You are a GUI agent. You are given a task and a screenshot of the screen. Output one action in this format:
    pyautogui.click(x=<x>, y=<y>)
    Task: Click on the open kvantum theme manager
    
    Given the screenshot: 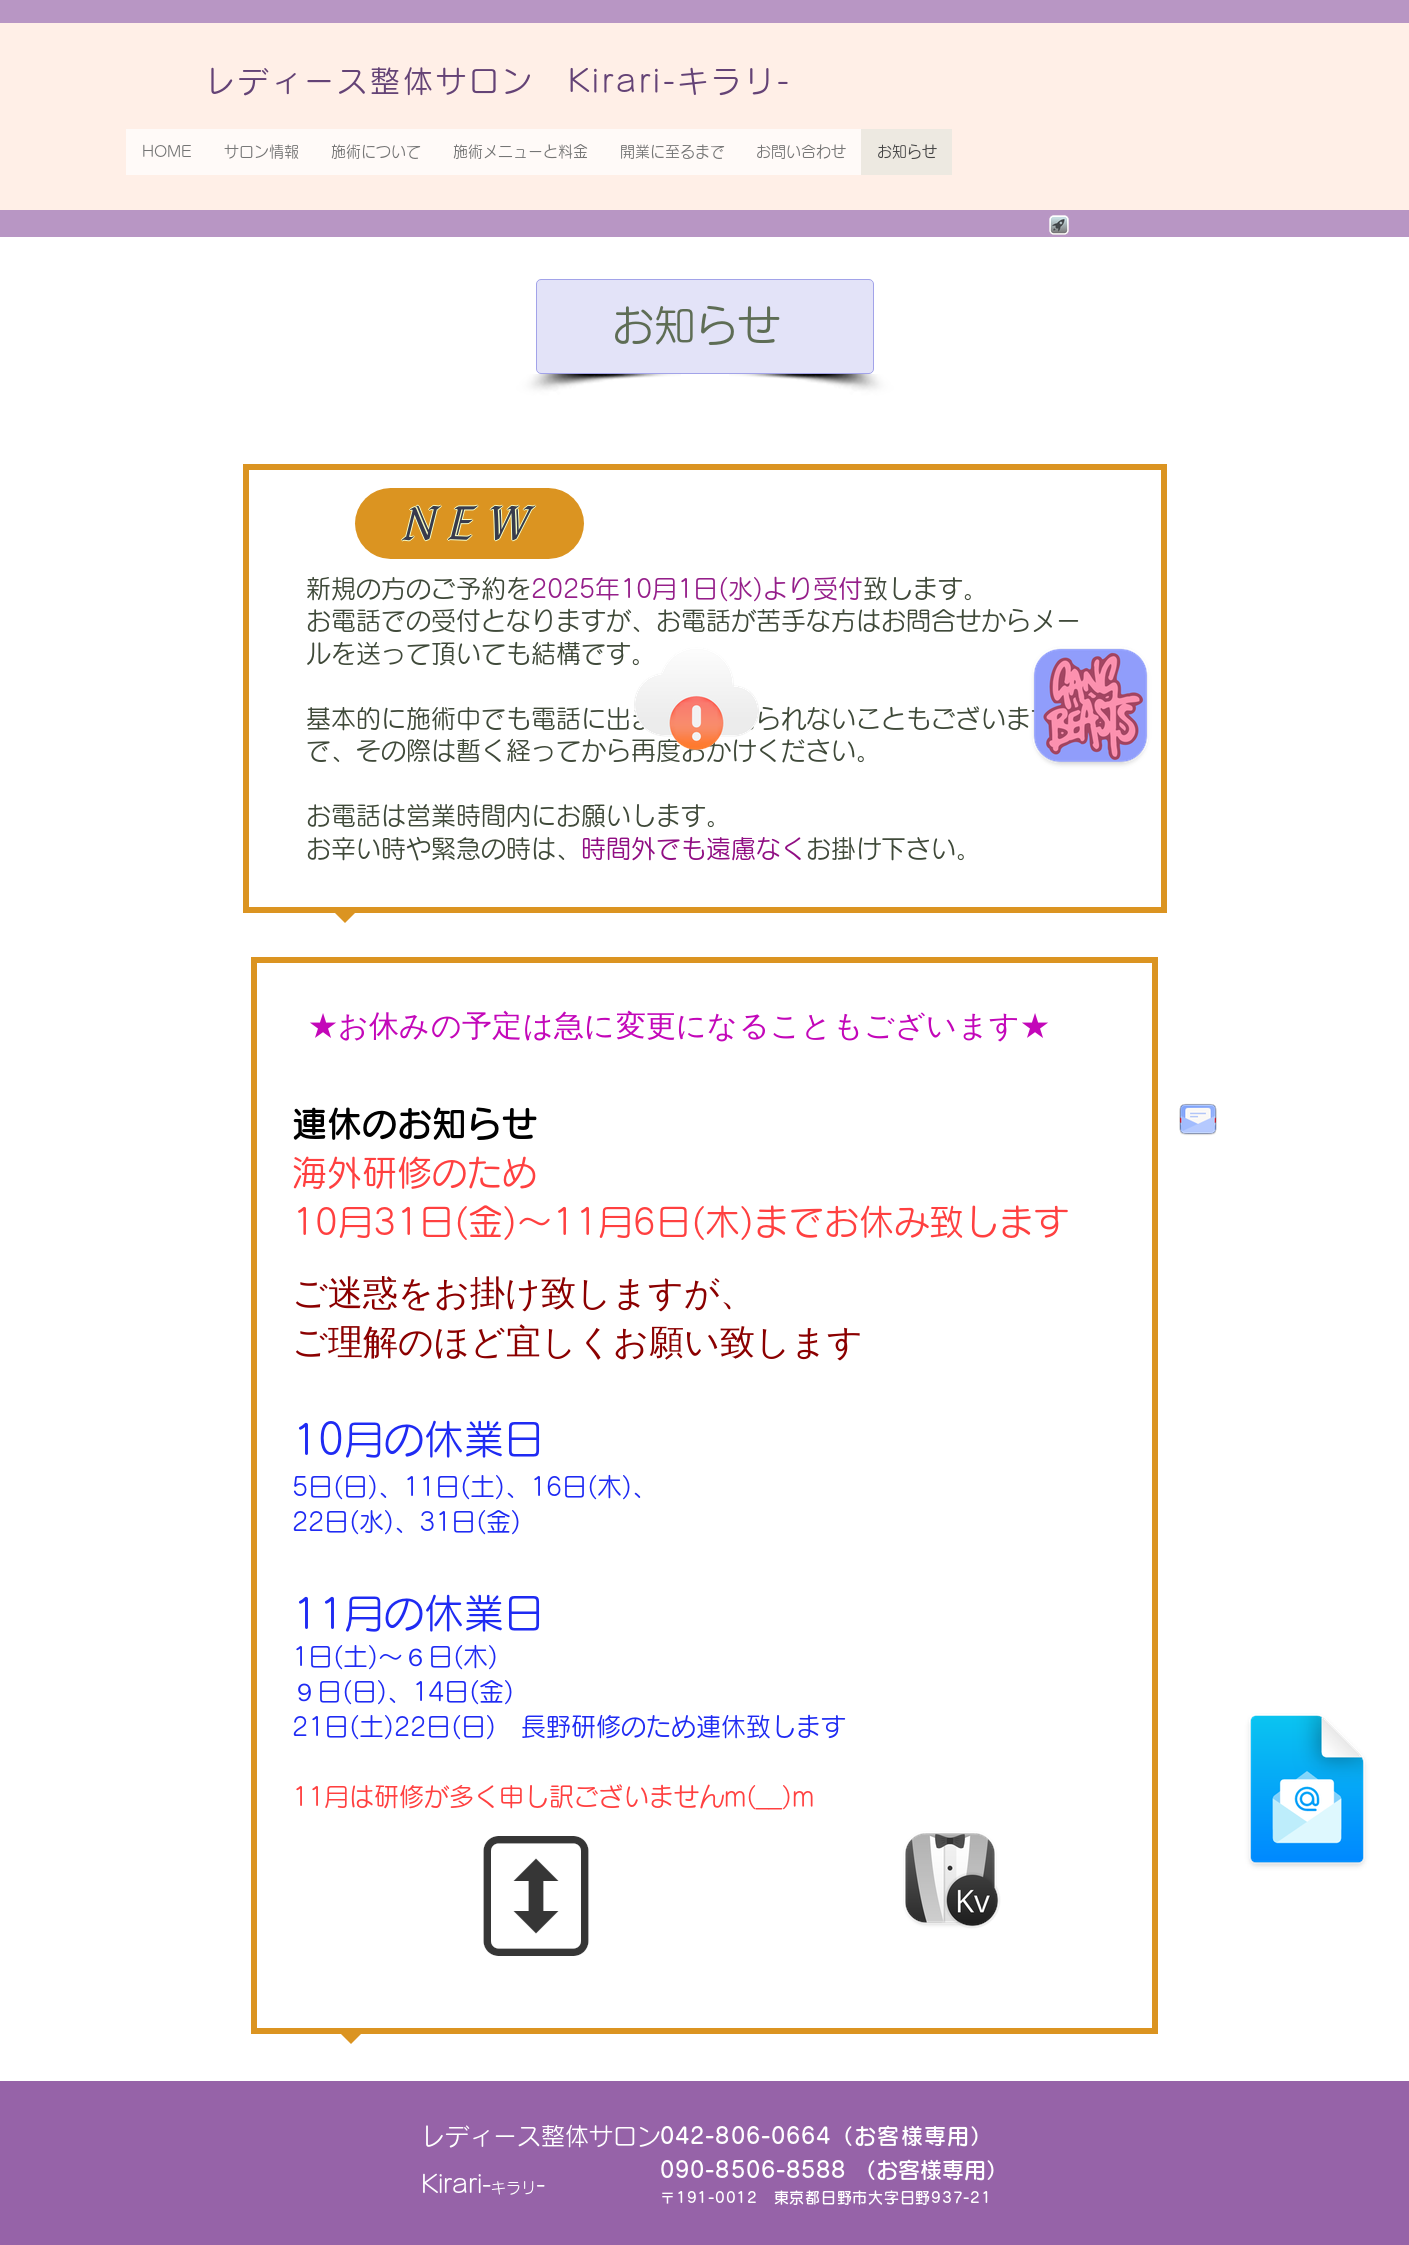 What is the action you would take?
    pyautogui.click(x=950, y=1878)
    